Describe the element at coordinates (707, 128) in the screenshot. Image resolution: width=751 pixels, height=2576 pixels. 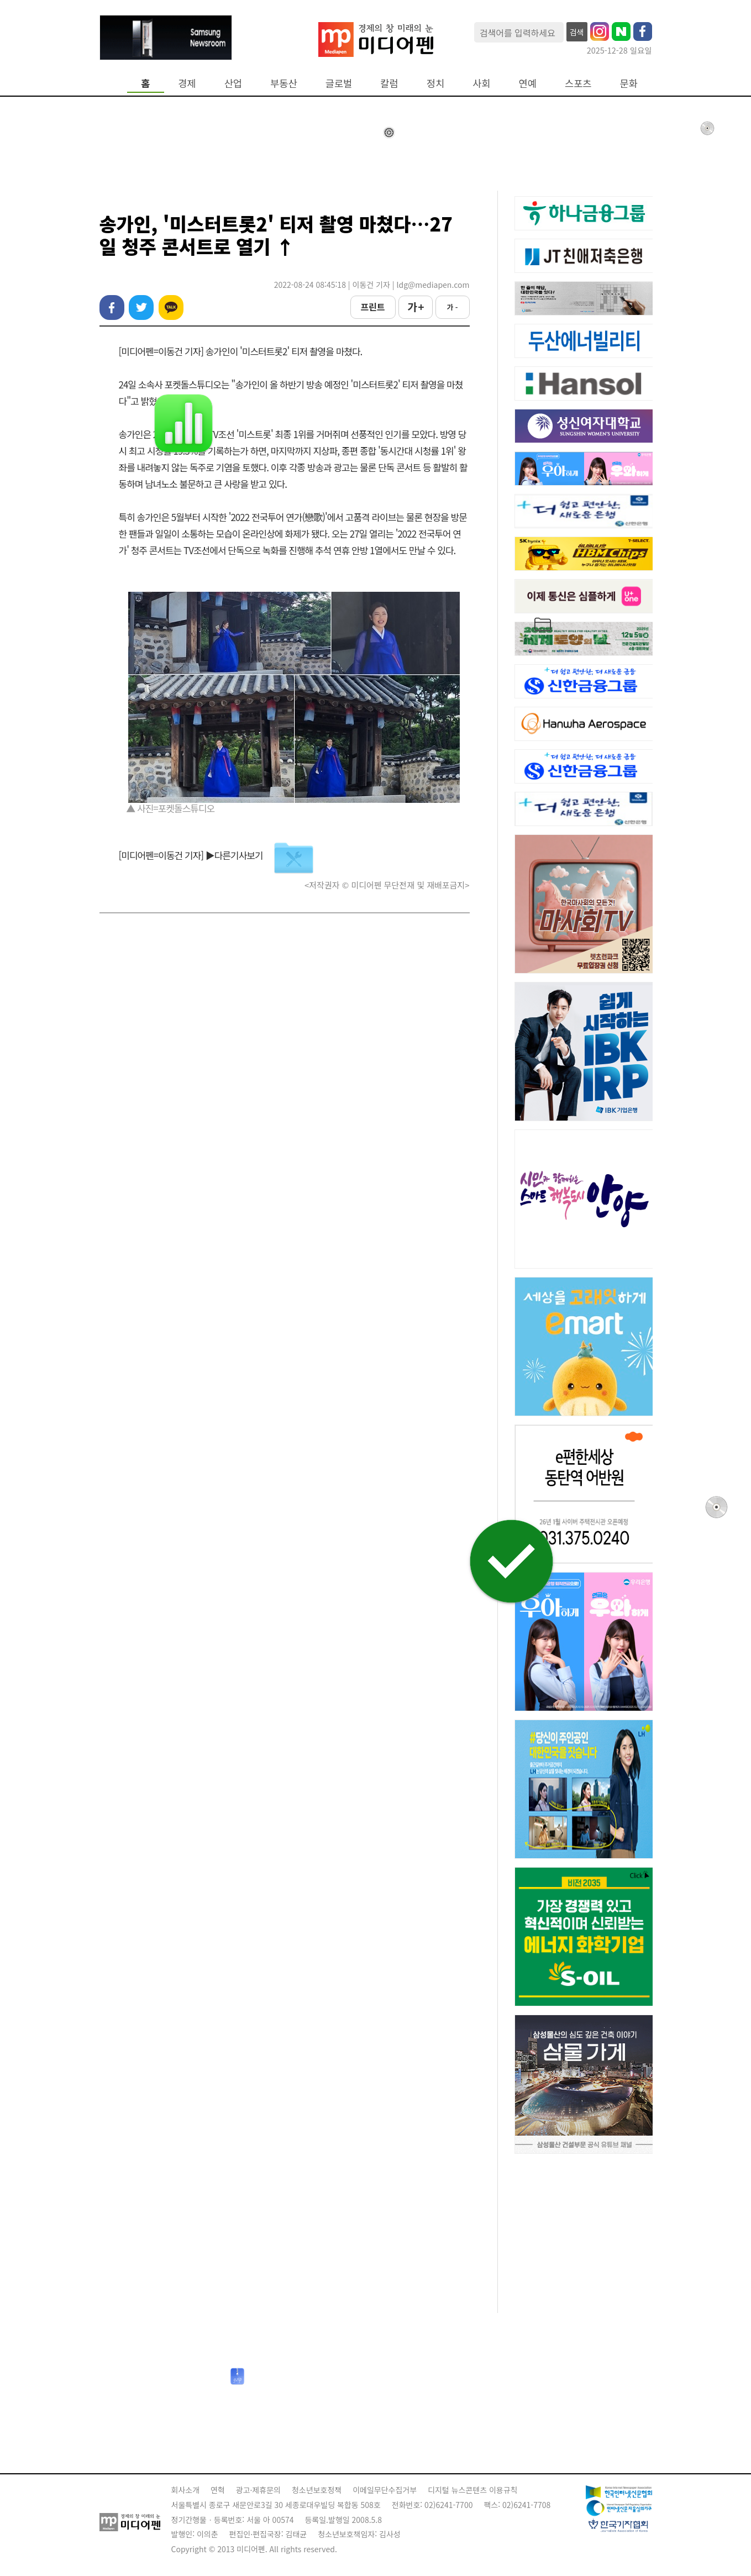
I see `indicates a CD-R or recordable disc drive` at that location.